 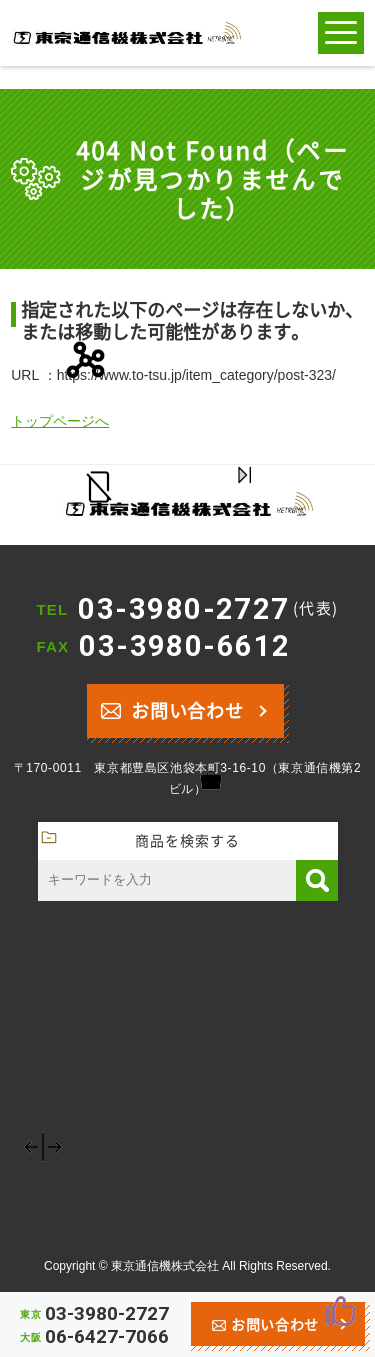 I want to click on remove a folder, so click(x=49, y=837).